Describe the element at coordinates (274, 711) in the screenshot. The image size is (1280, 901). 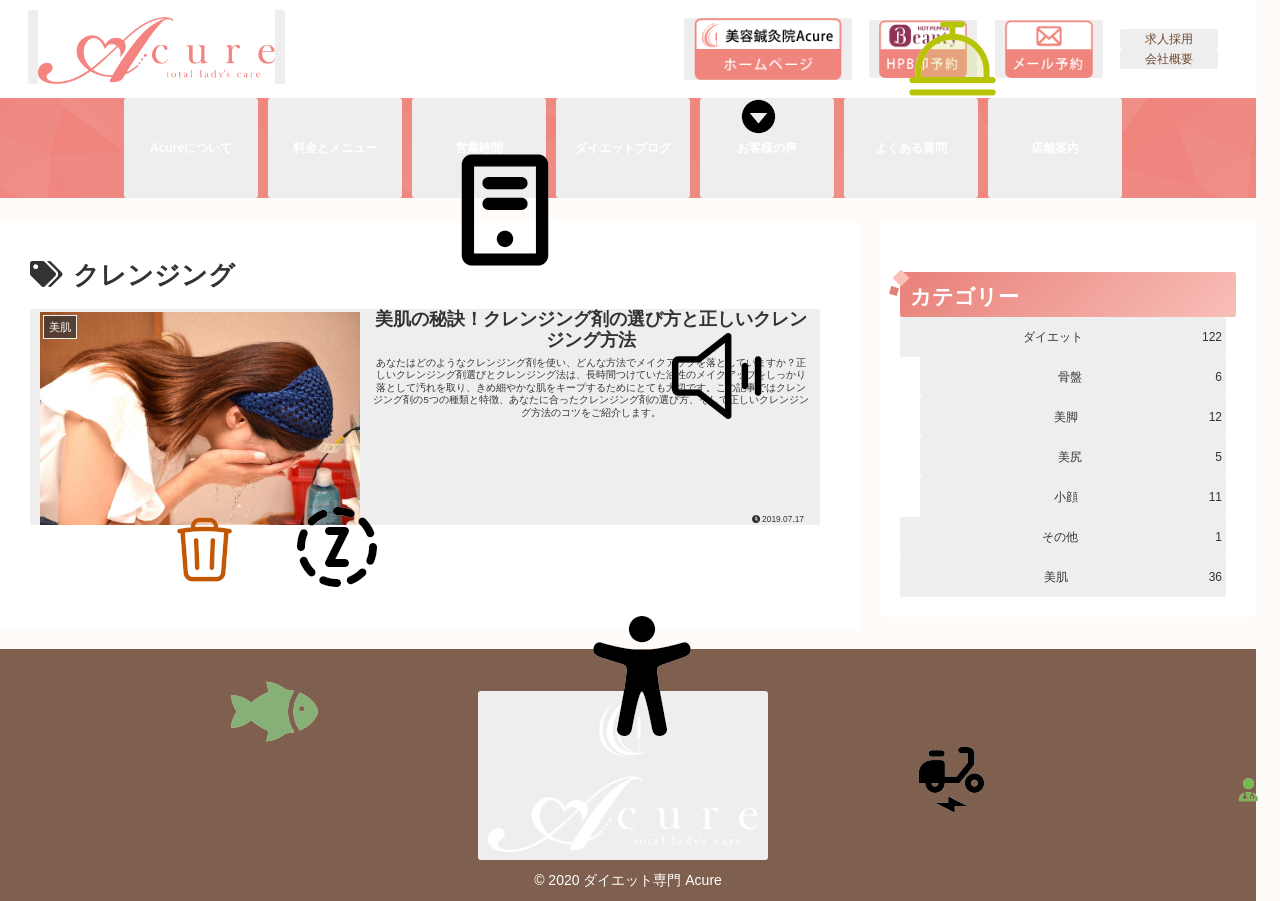
I see `access fishing or aquarium features` at that location.